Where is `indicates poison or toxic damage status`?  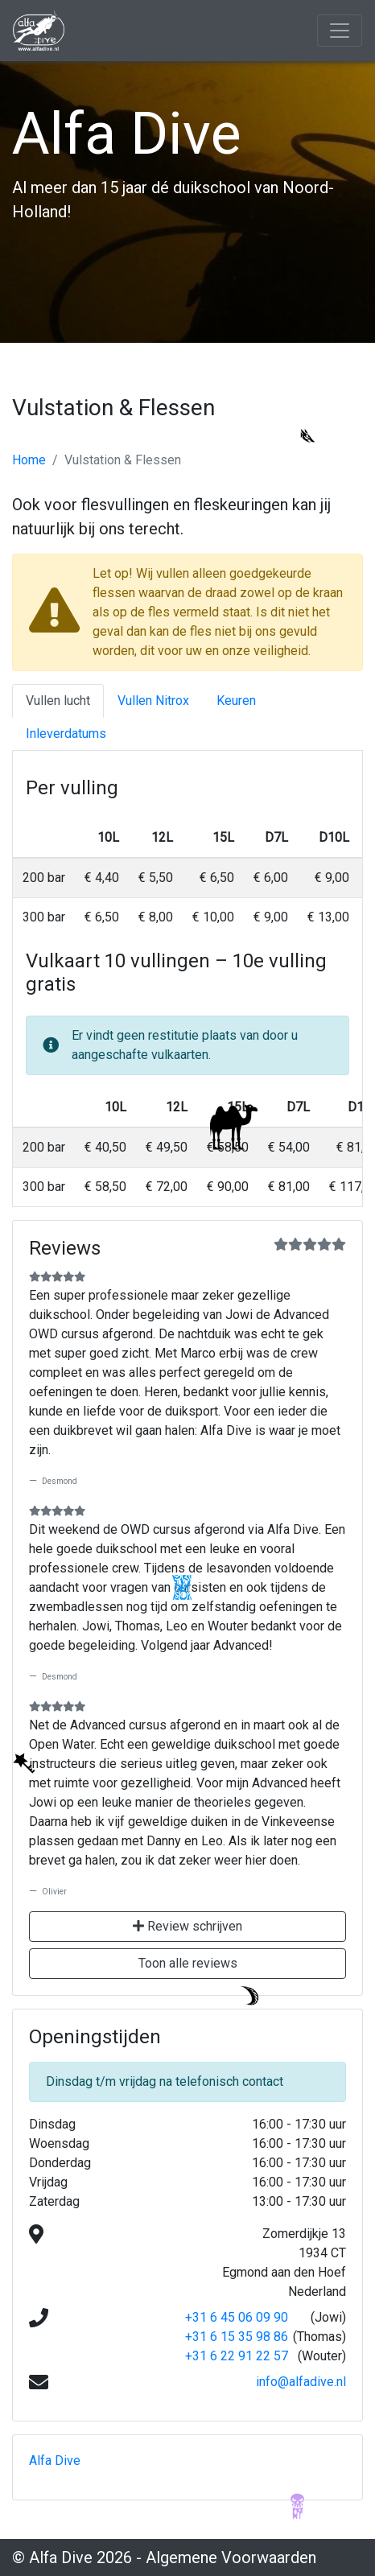 indicates poison or toxic damage status is located at coordinates (297, 2506).